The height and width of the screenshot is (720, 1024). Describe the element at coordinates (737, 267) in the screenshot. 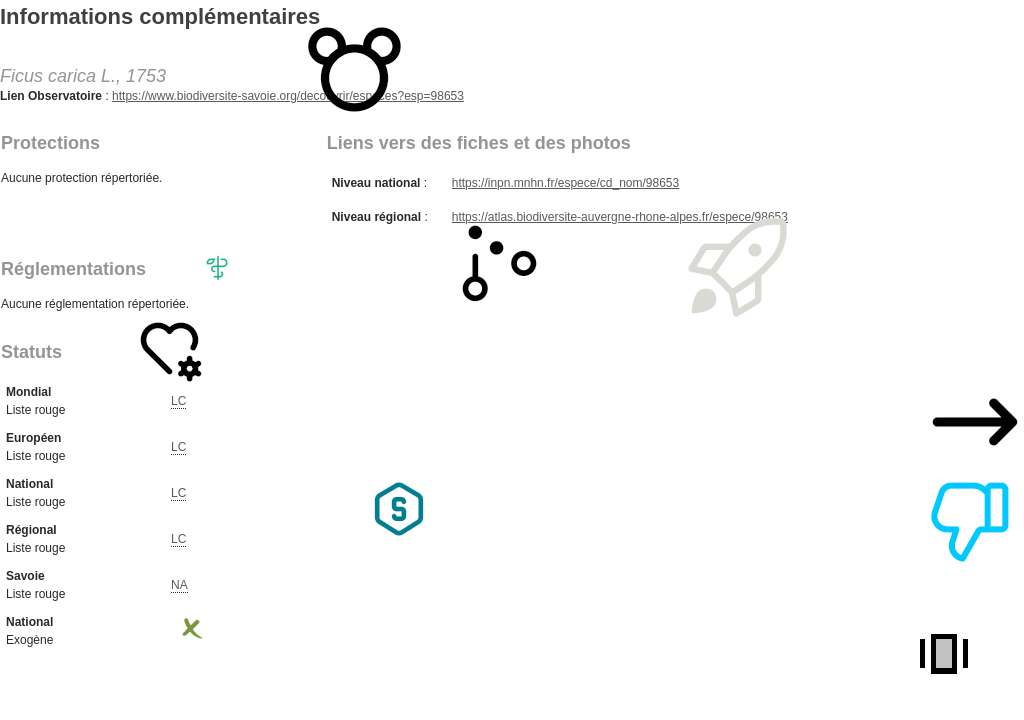

I see `launch or deploy a project` at that location.